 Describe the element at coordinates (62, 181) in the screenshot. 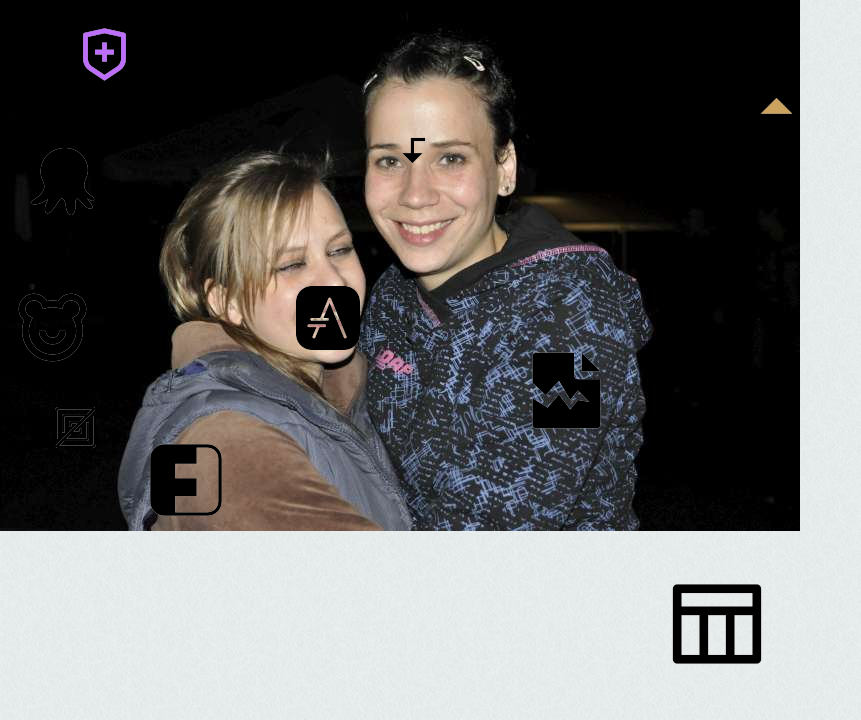

I see `Octopus Deploy logo` at that location.